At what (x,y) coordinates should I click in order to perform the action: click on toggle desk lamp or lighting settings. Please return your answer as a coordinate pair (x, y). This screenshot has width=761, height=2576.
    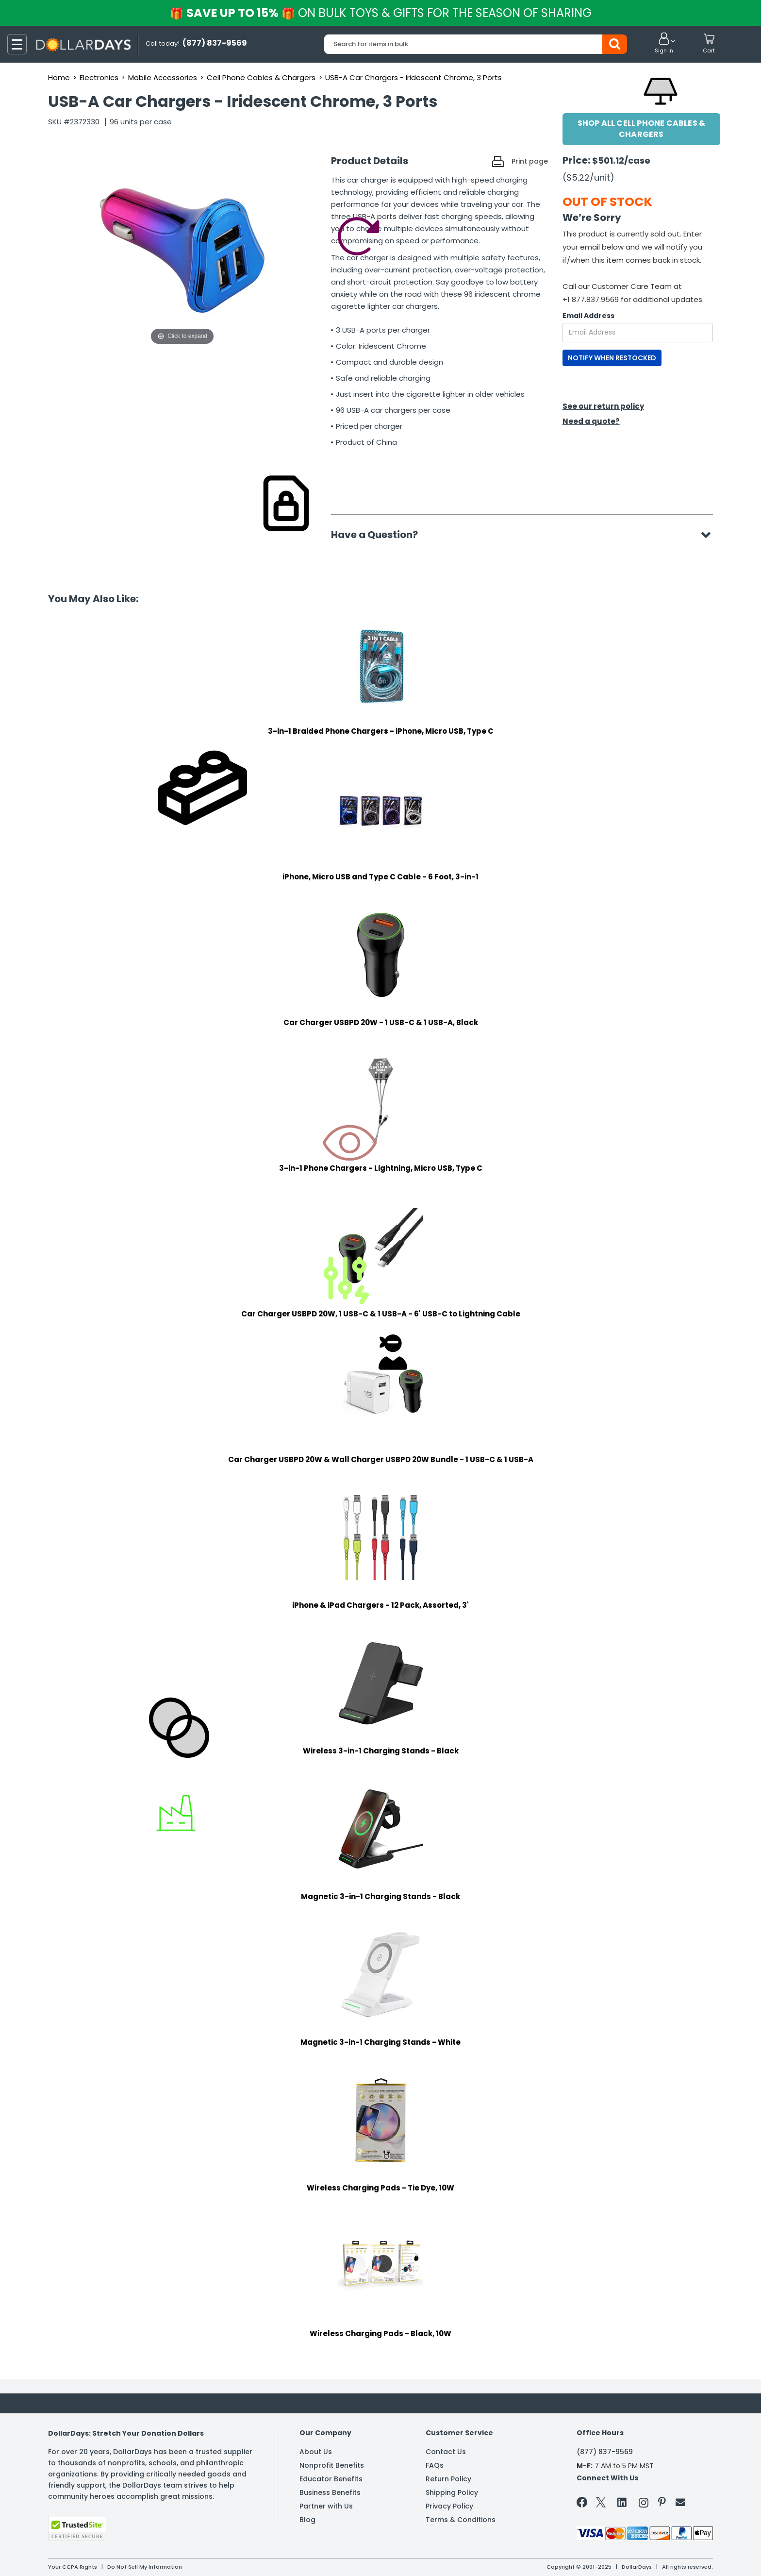
    Looking at the image, I should click on (661, 91).